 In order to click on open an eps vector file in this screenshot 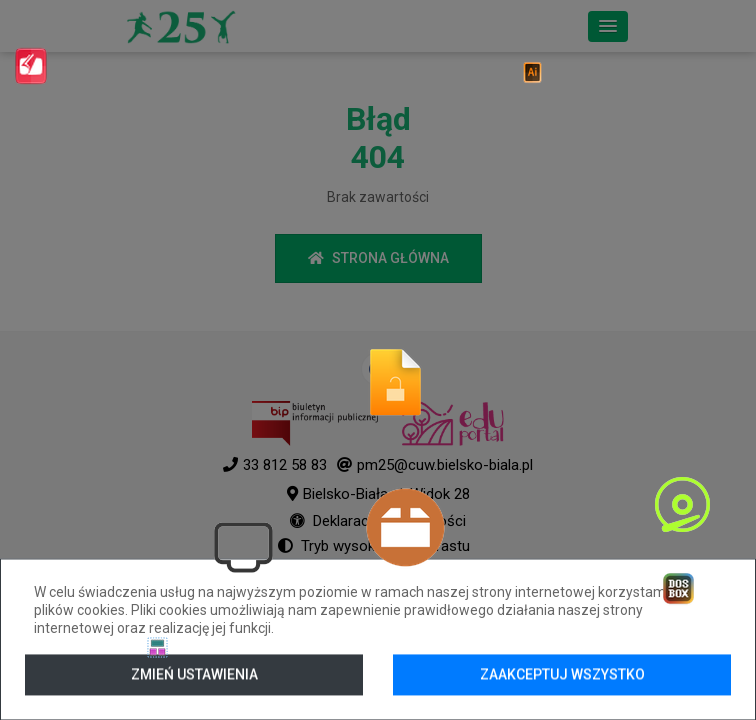, I will do `click(31, 66)`.